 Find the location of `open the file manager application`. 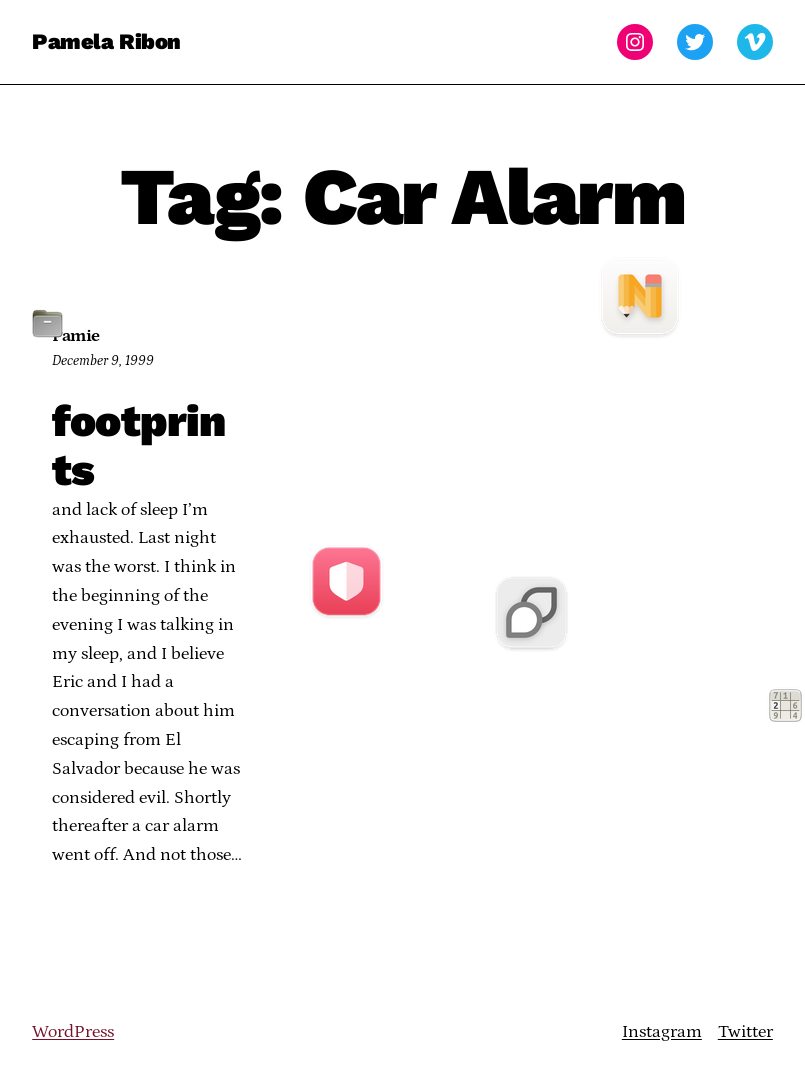

open the file manager application is located at coordinates (47, 323).